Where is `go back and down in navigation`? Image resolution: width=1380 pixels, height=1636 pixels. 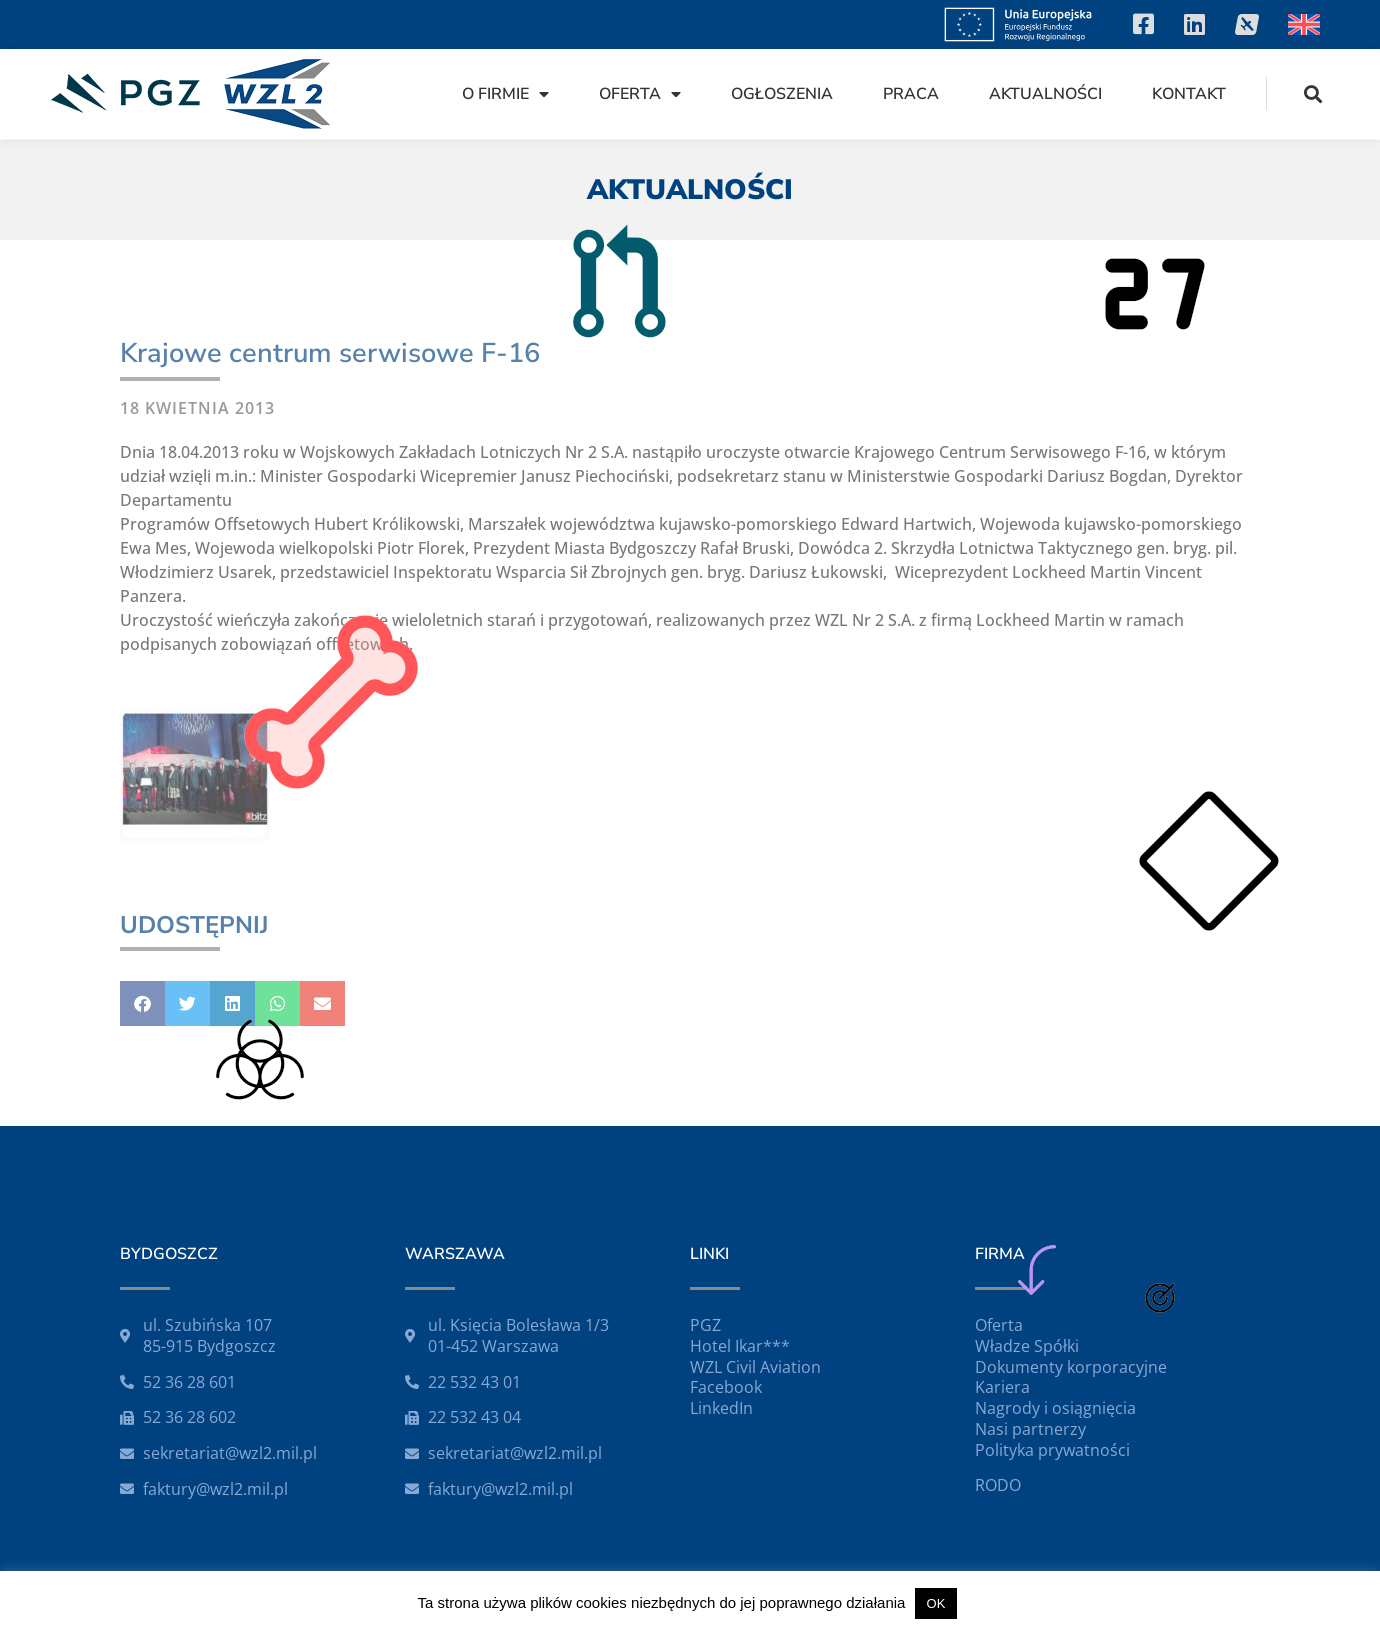 go back and down in navigation is located at coordinates (1037, 1270).